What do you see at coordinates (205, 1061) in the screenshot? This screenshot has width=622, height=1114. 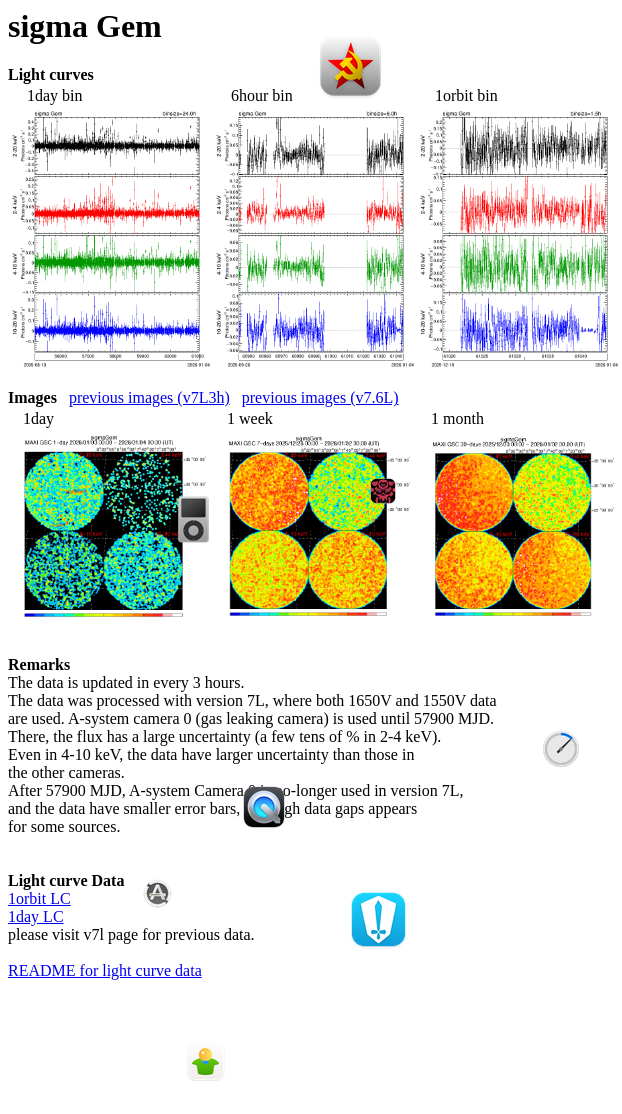 I see `open gajim instant messaging app` at bounding box center [205, 1061].